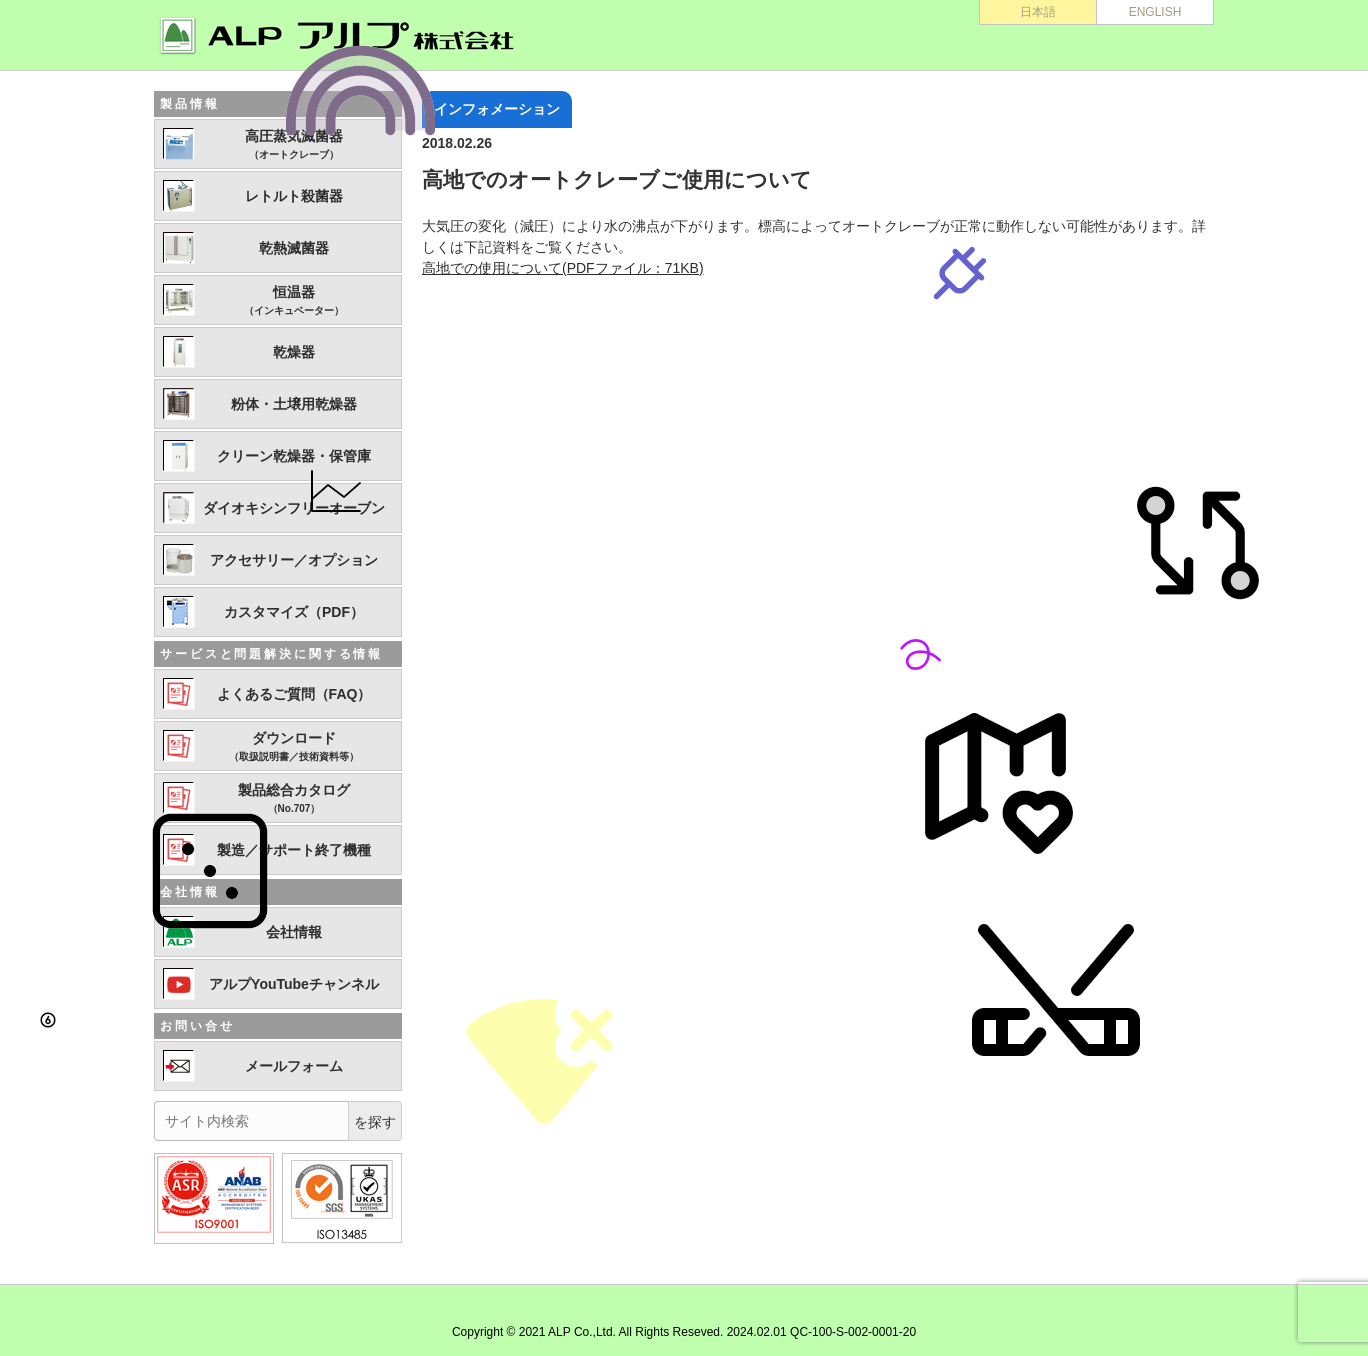 This screenshot has height=1356, width=1368. I want to click on view favorite locations on map, so click(995, 776).